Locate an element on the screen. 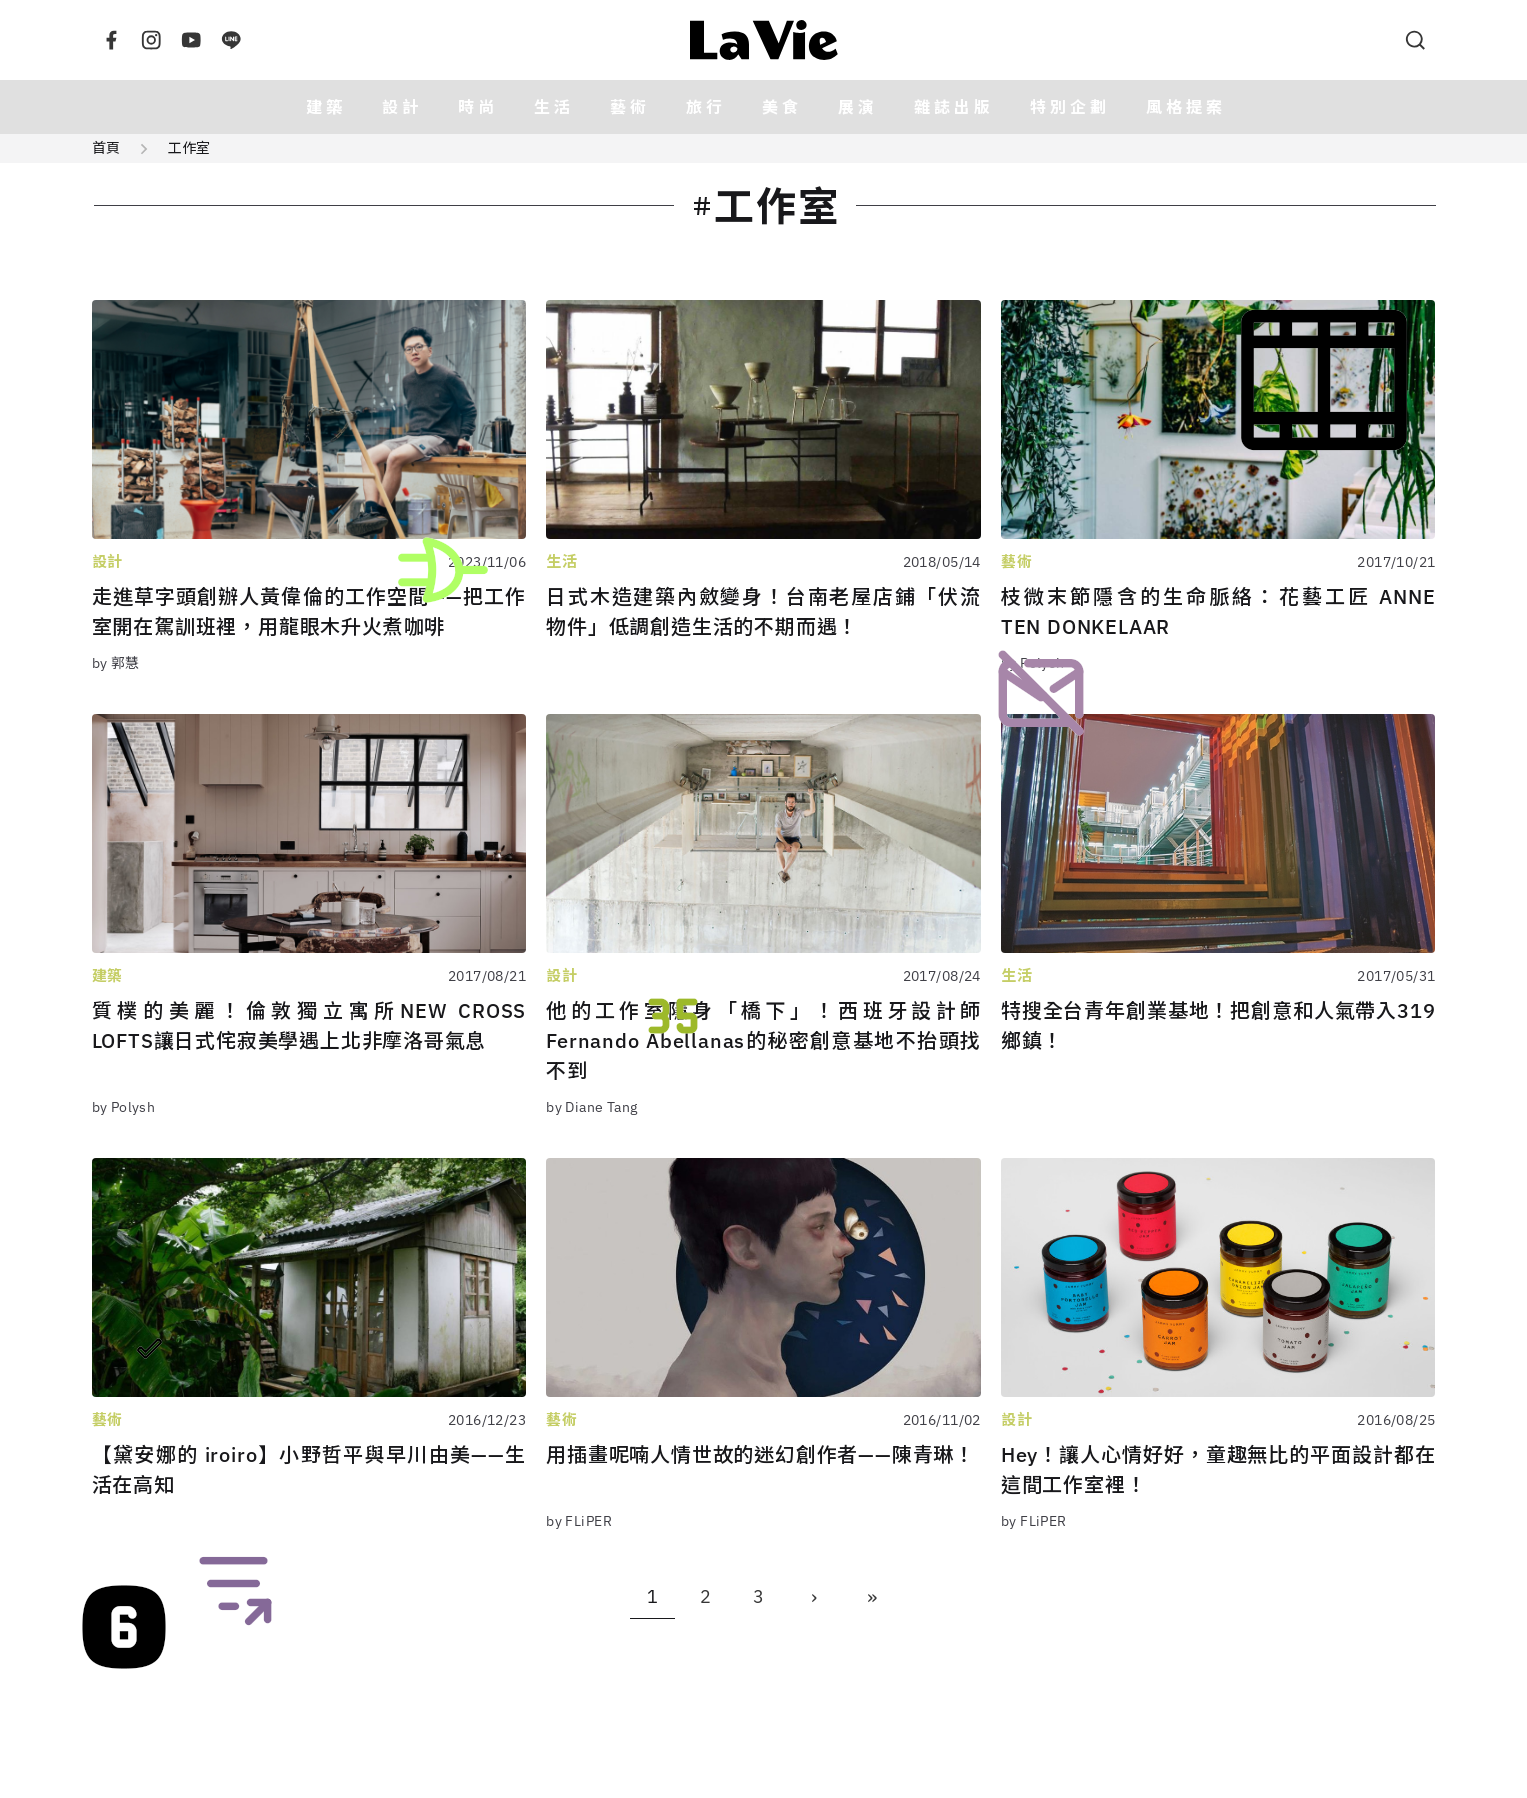 This screenshot has width=1527, height=1798. view video or film content is located at coordinates (1324, 380).